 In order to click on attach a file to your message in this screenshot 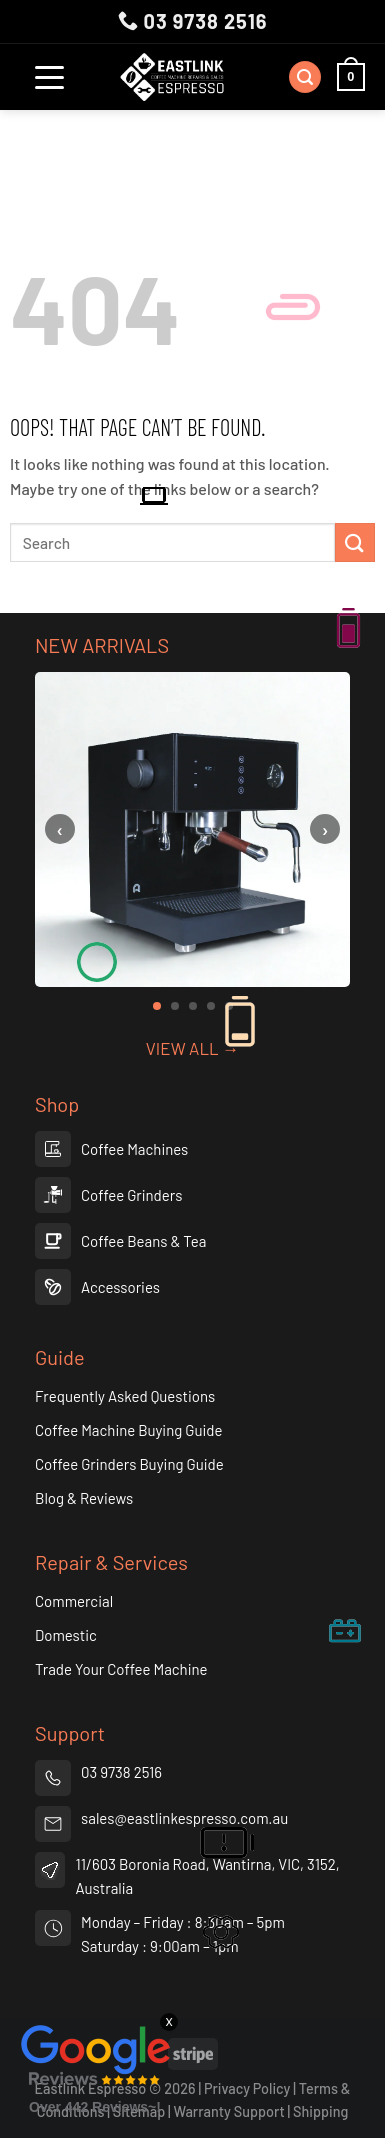, I will do `click(293, 307)`.